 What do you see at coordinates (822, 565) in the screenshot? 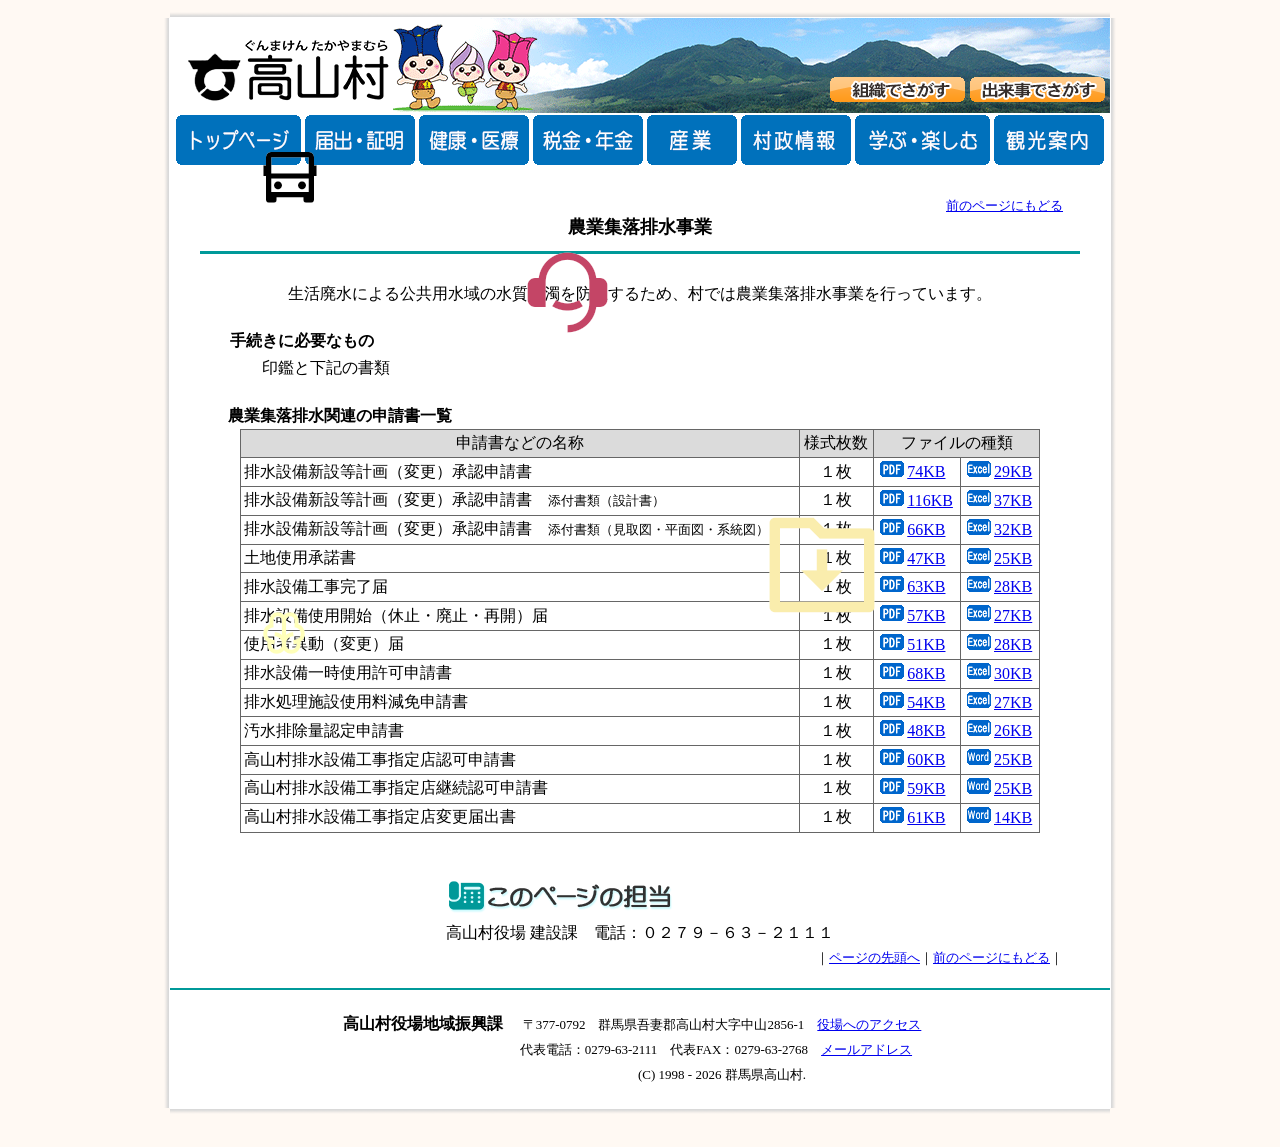
I see `download folder contents` at bounding box center [822, 565].